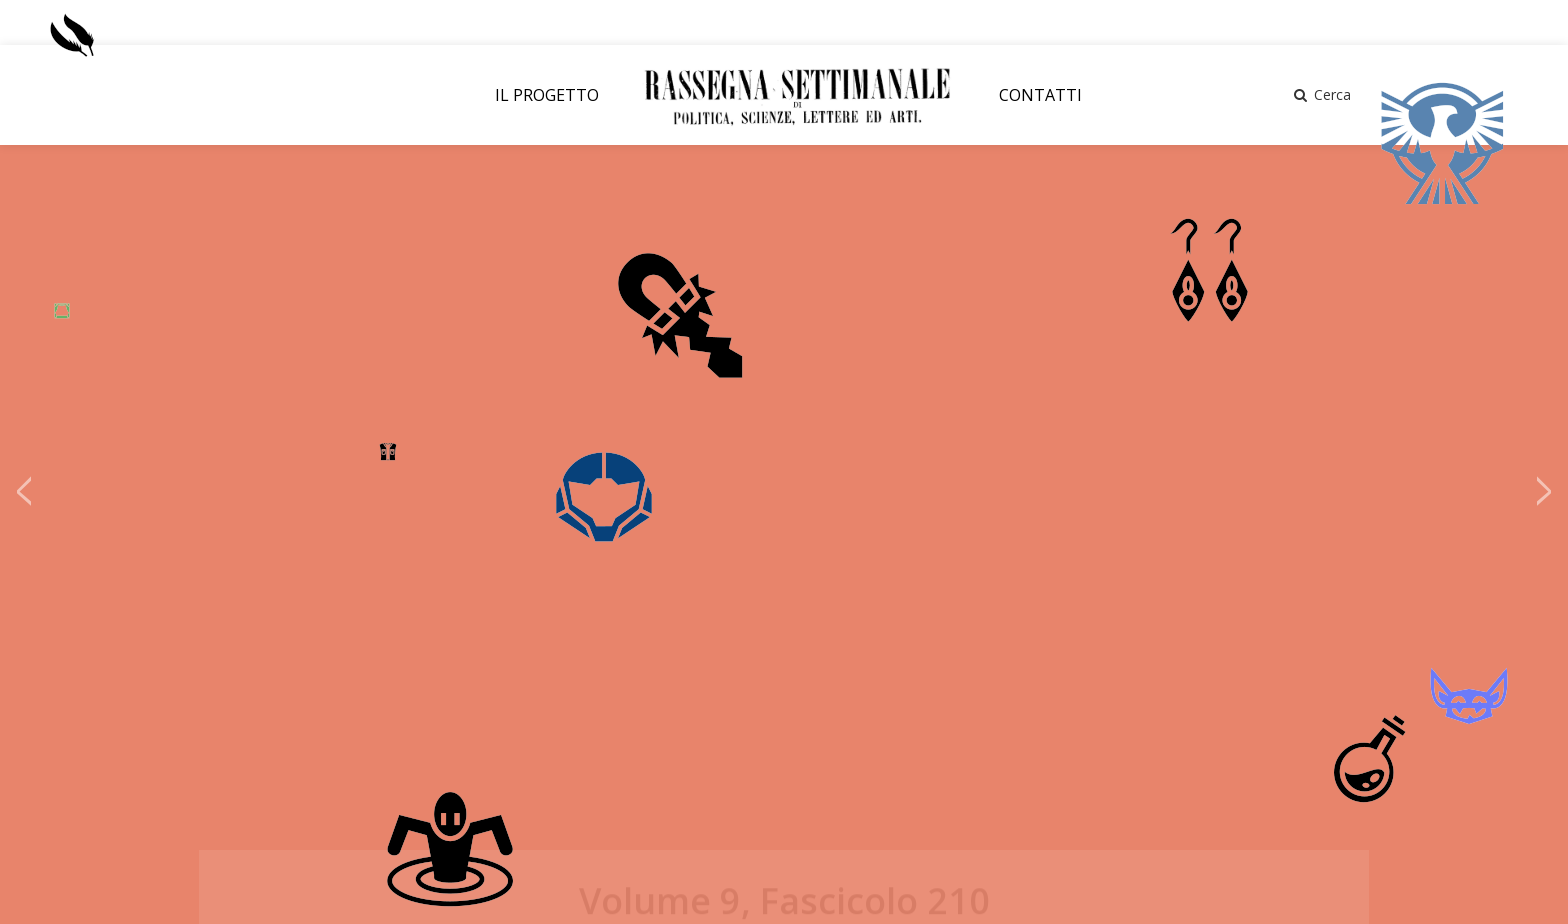  What do you see at coordinates (388, 451) in the screenshot?
I see `select sleeveless jacket for character outfit` at bounding box center [388, 451].